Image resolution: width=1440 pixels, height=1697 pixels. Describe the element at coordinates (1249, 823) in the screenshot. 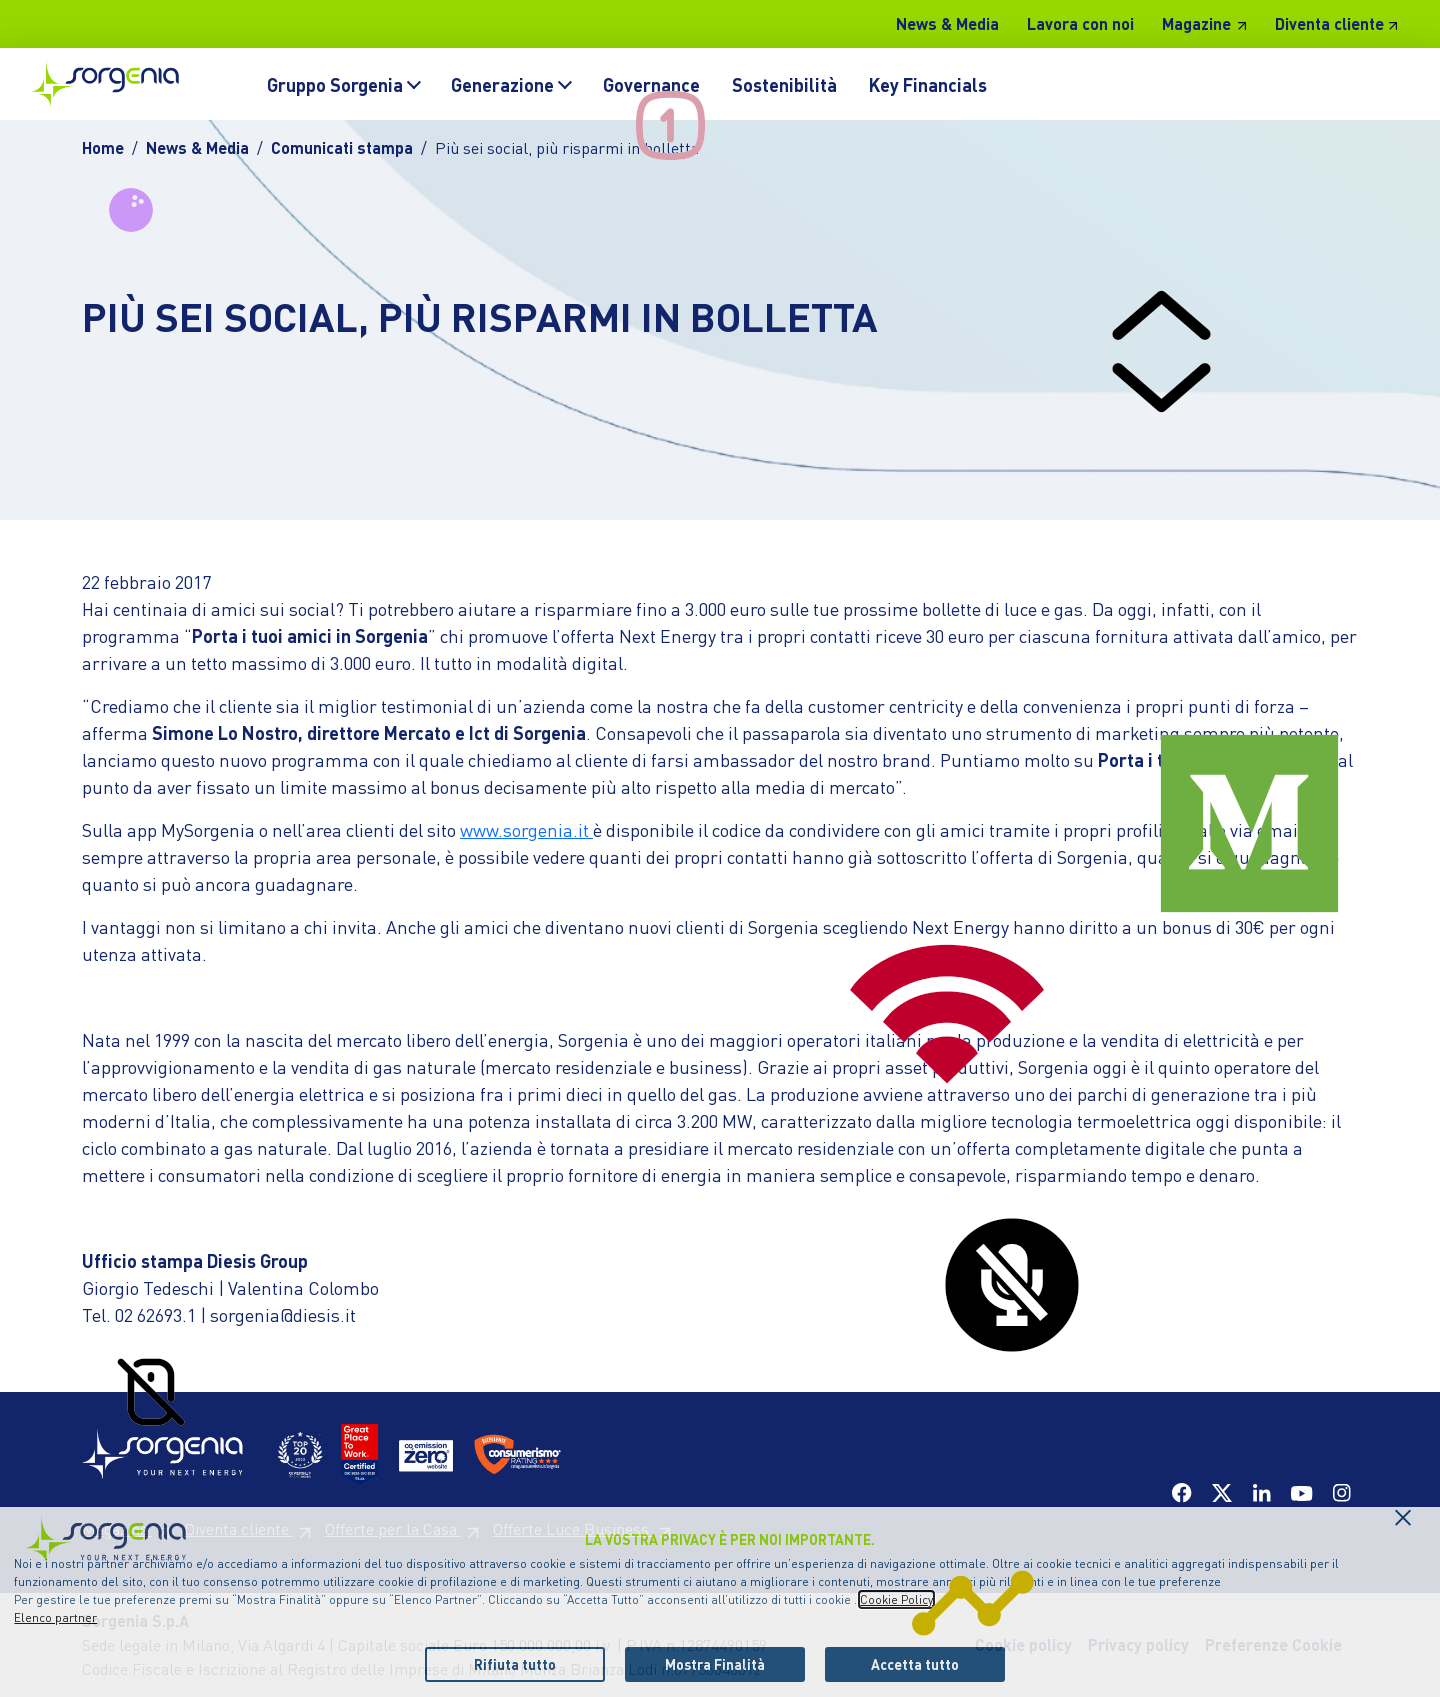

I see `open the Medium app` at that location.